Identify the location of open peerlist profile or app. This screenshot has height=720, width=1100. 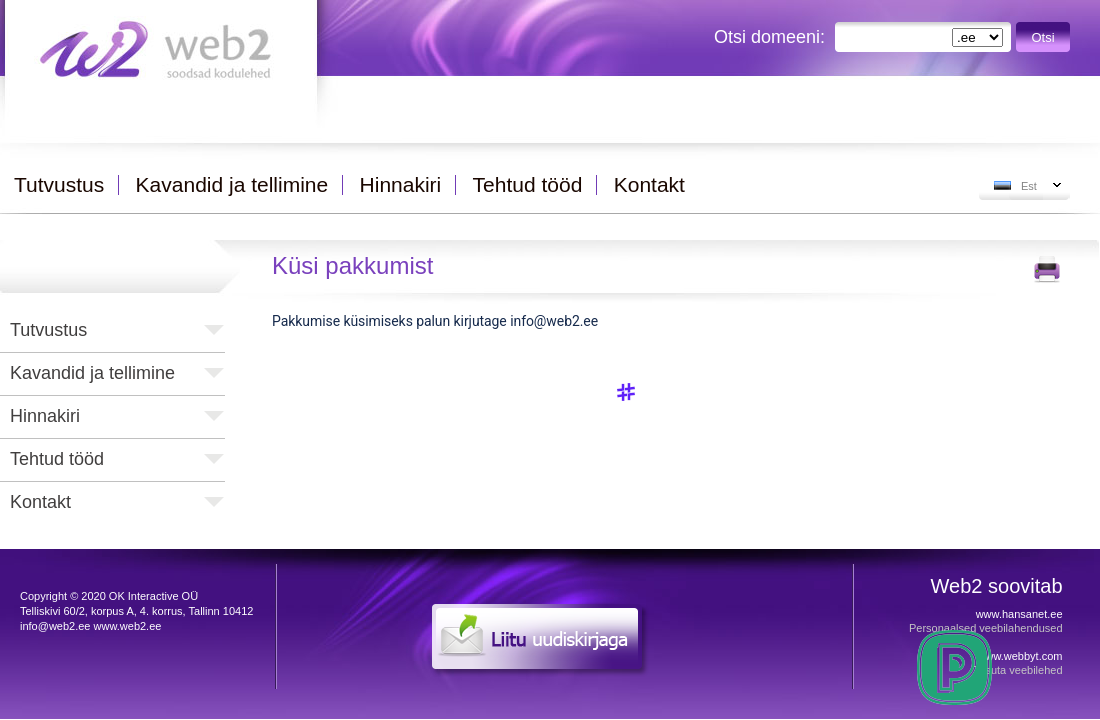
(954, 667).